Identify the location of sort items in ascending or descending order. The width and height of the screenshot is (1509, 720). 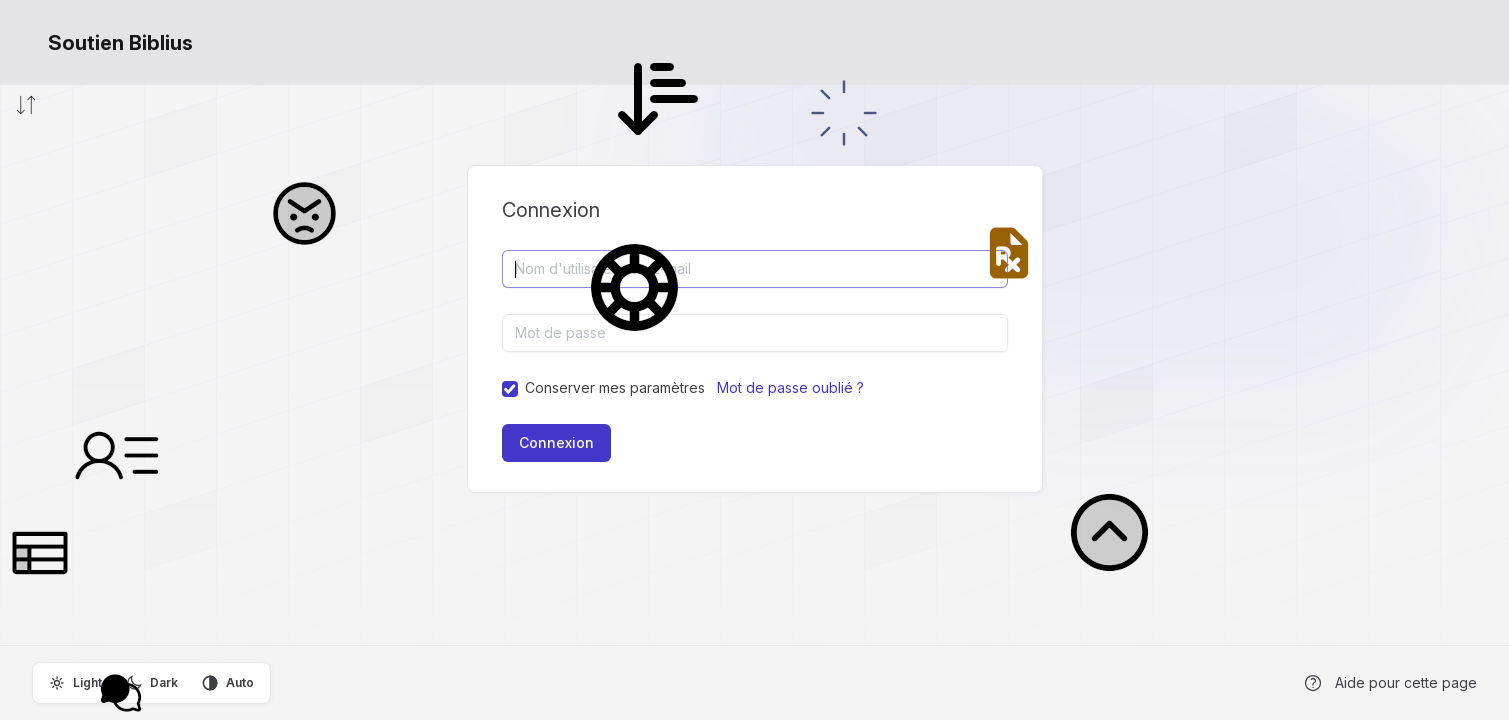
(26, 105).